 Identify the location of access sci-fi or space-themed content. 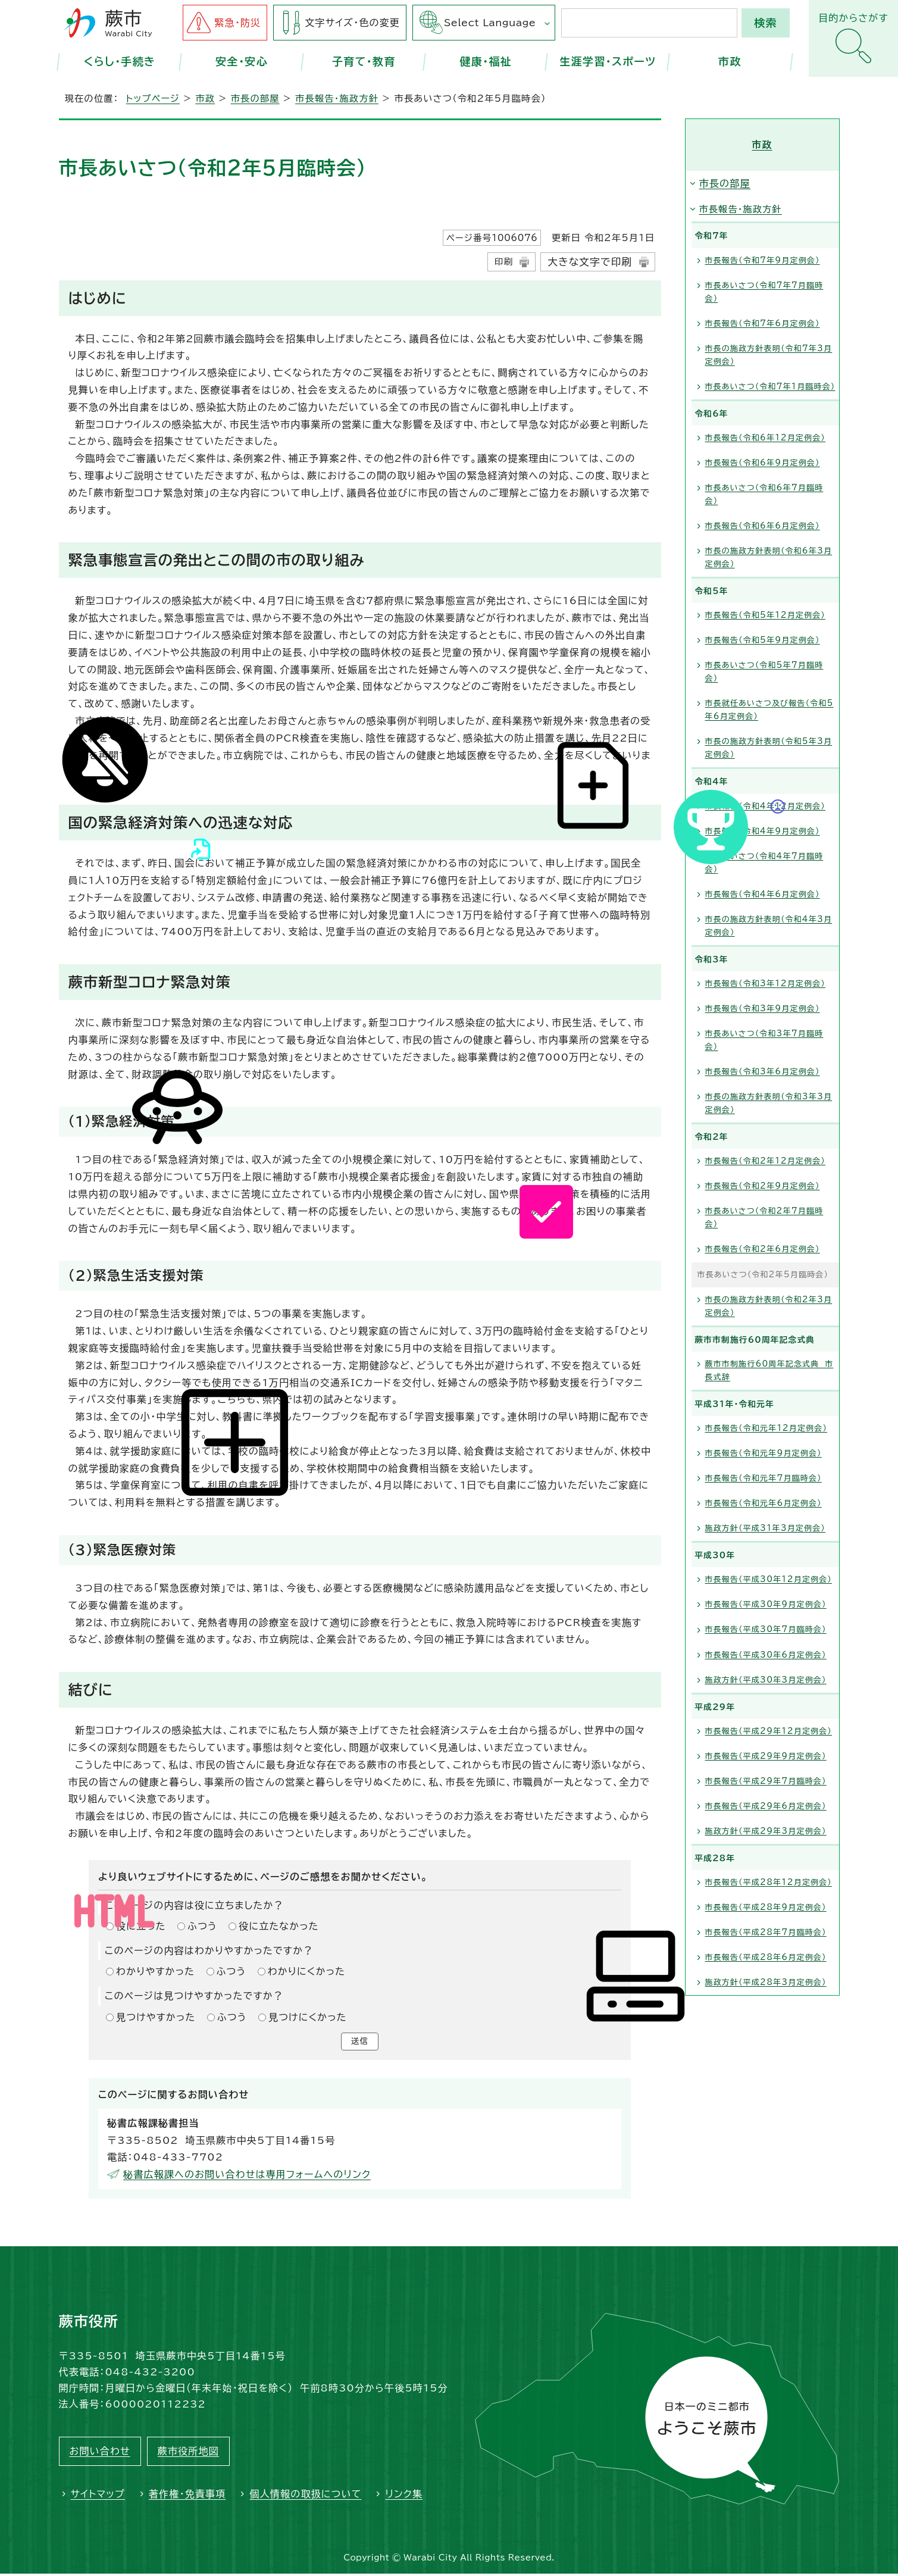
(177, 1107).